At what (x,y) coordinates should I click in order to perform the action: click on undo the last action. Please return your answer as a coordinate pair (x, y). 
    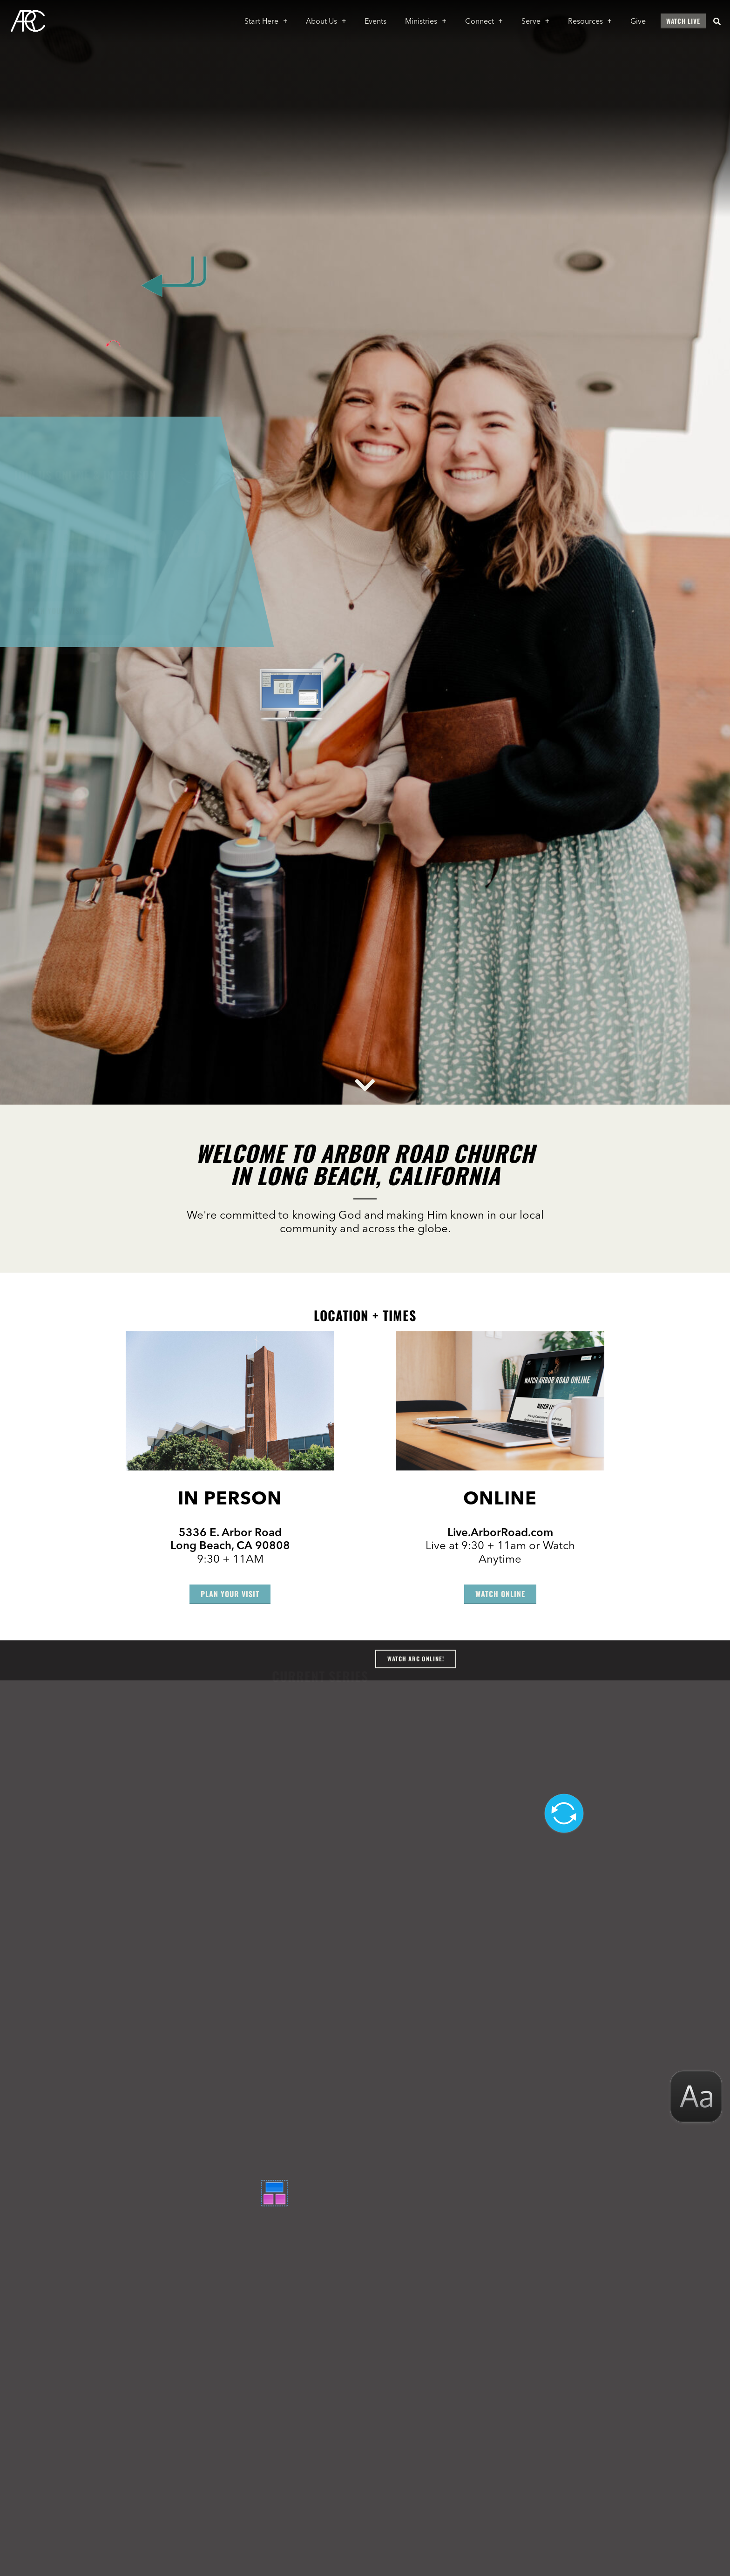
    Looking at the image, I should click on (113, 344).